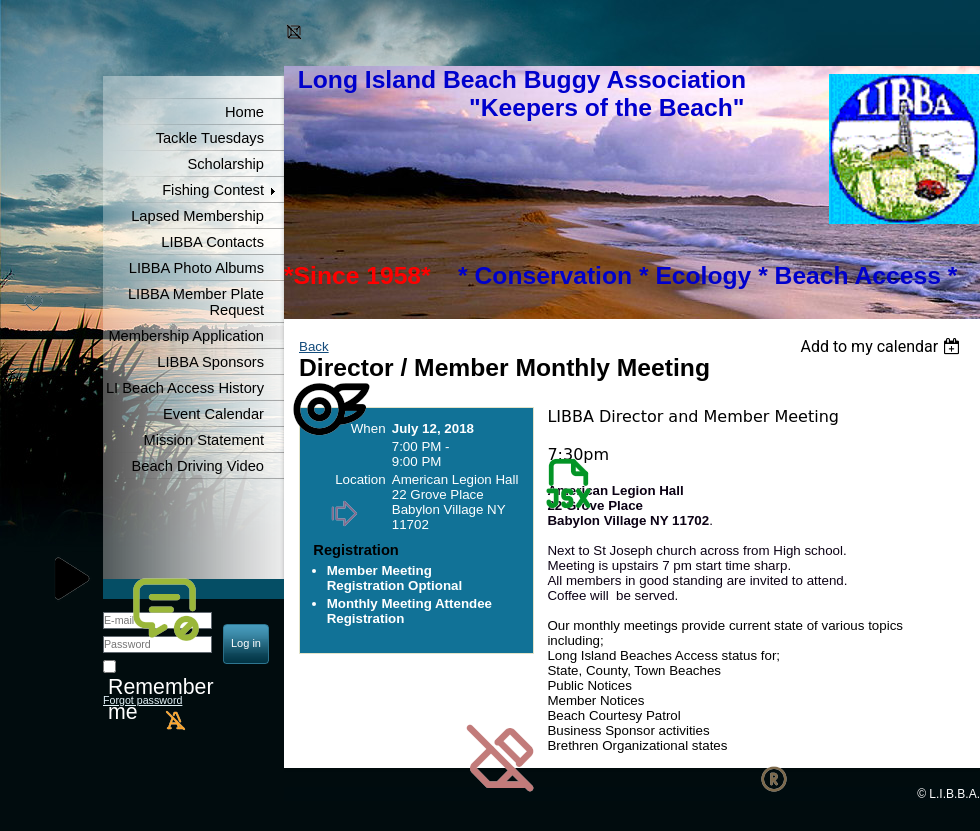 This screenshot has width=980, height=831. What do you see at coordinates (331, 407) in the screenshot?
I see `link to OnlyFans profile` at bounding box center [331, 407].